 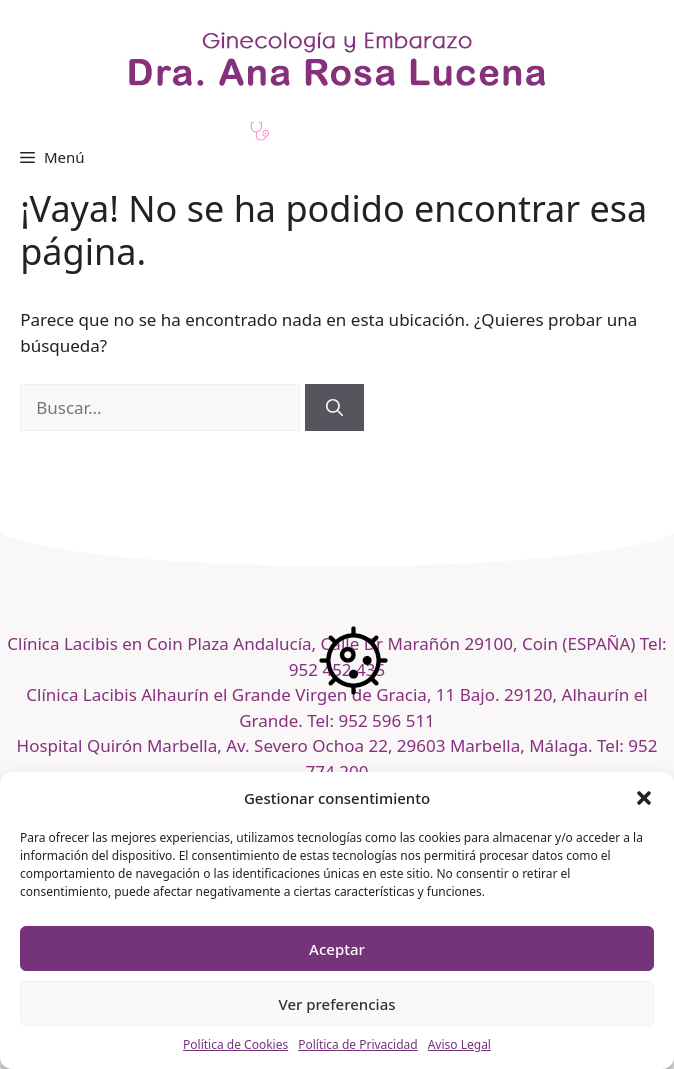 I want to click on indicates virus or malware detected, so click(x=353, y=660).